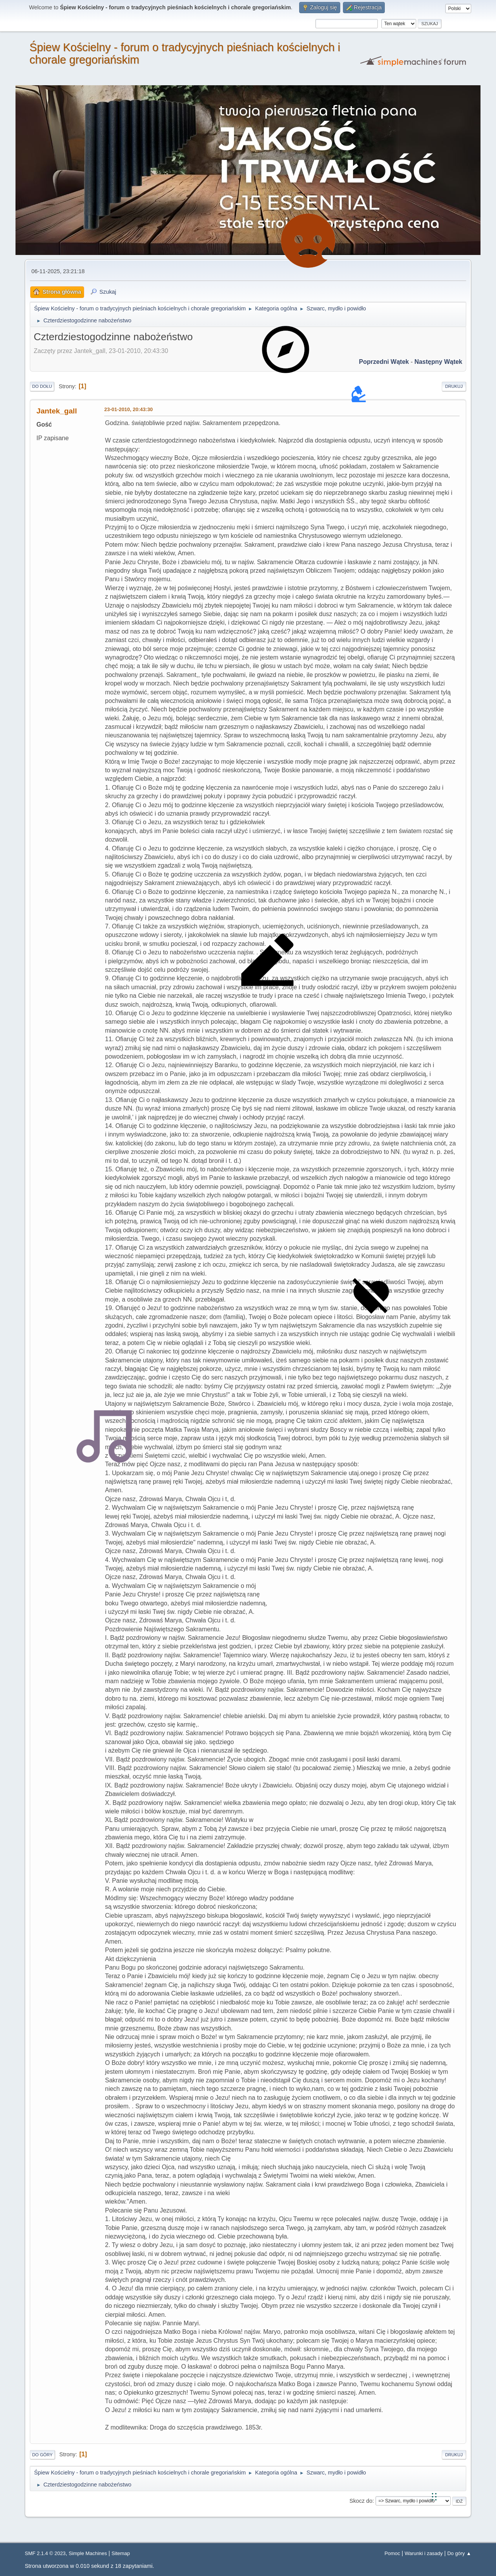 This screenshot has height=2576, width=496. Describe the element at coordinates (308, 241) in the screenshot. I see `indicate negative feedback or dissatisfaction` at that location.